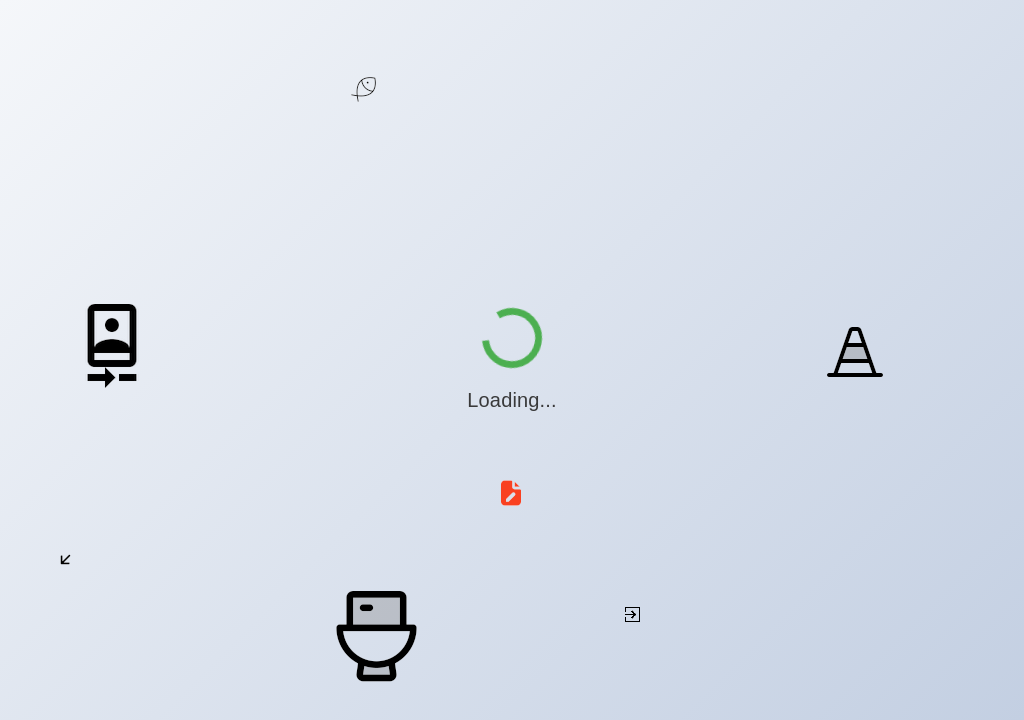 This screenshot has height=720, width=1024. What do you see at coordinates (855, 353) in the screenshot?
I see `indicates area under construction or maintenance` at bounding box center [855, 353].